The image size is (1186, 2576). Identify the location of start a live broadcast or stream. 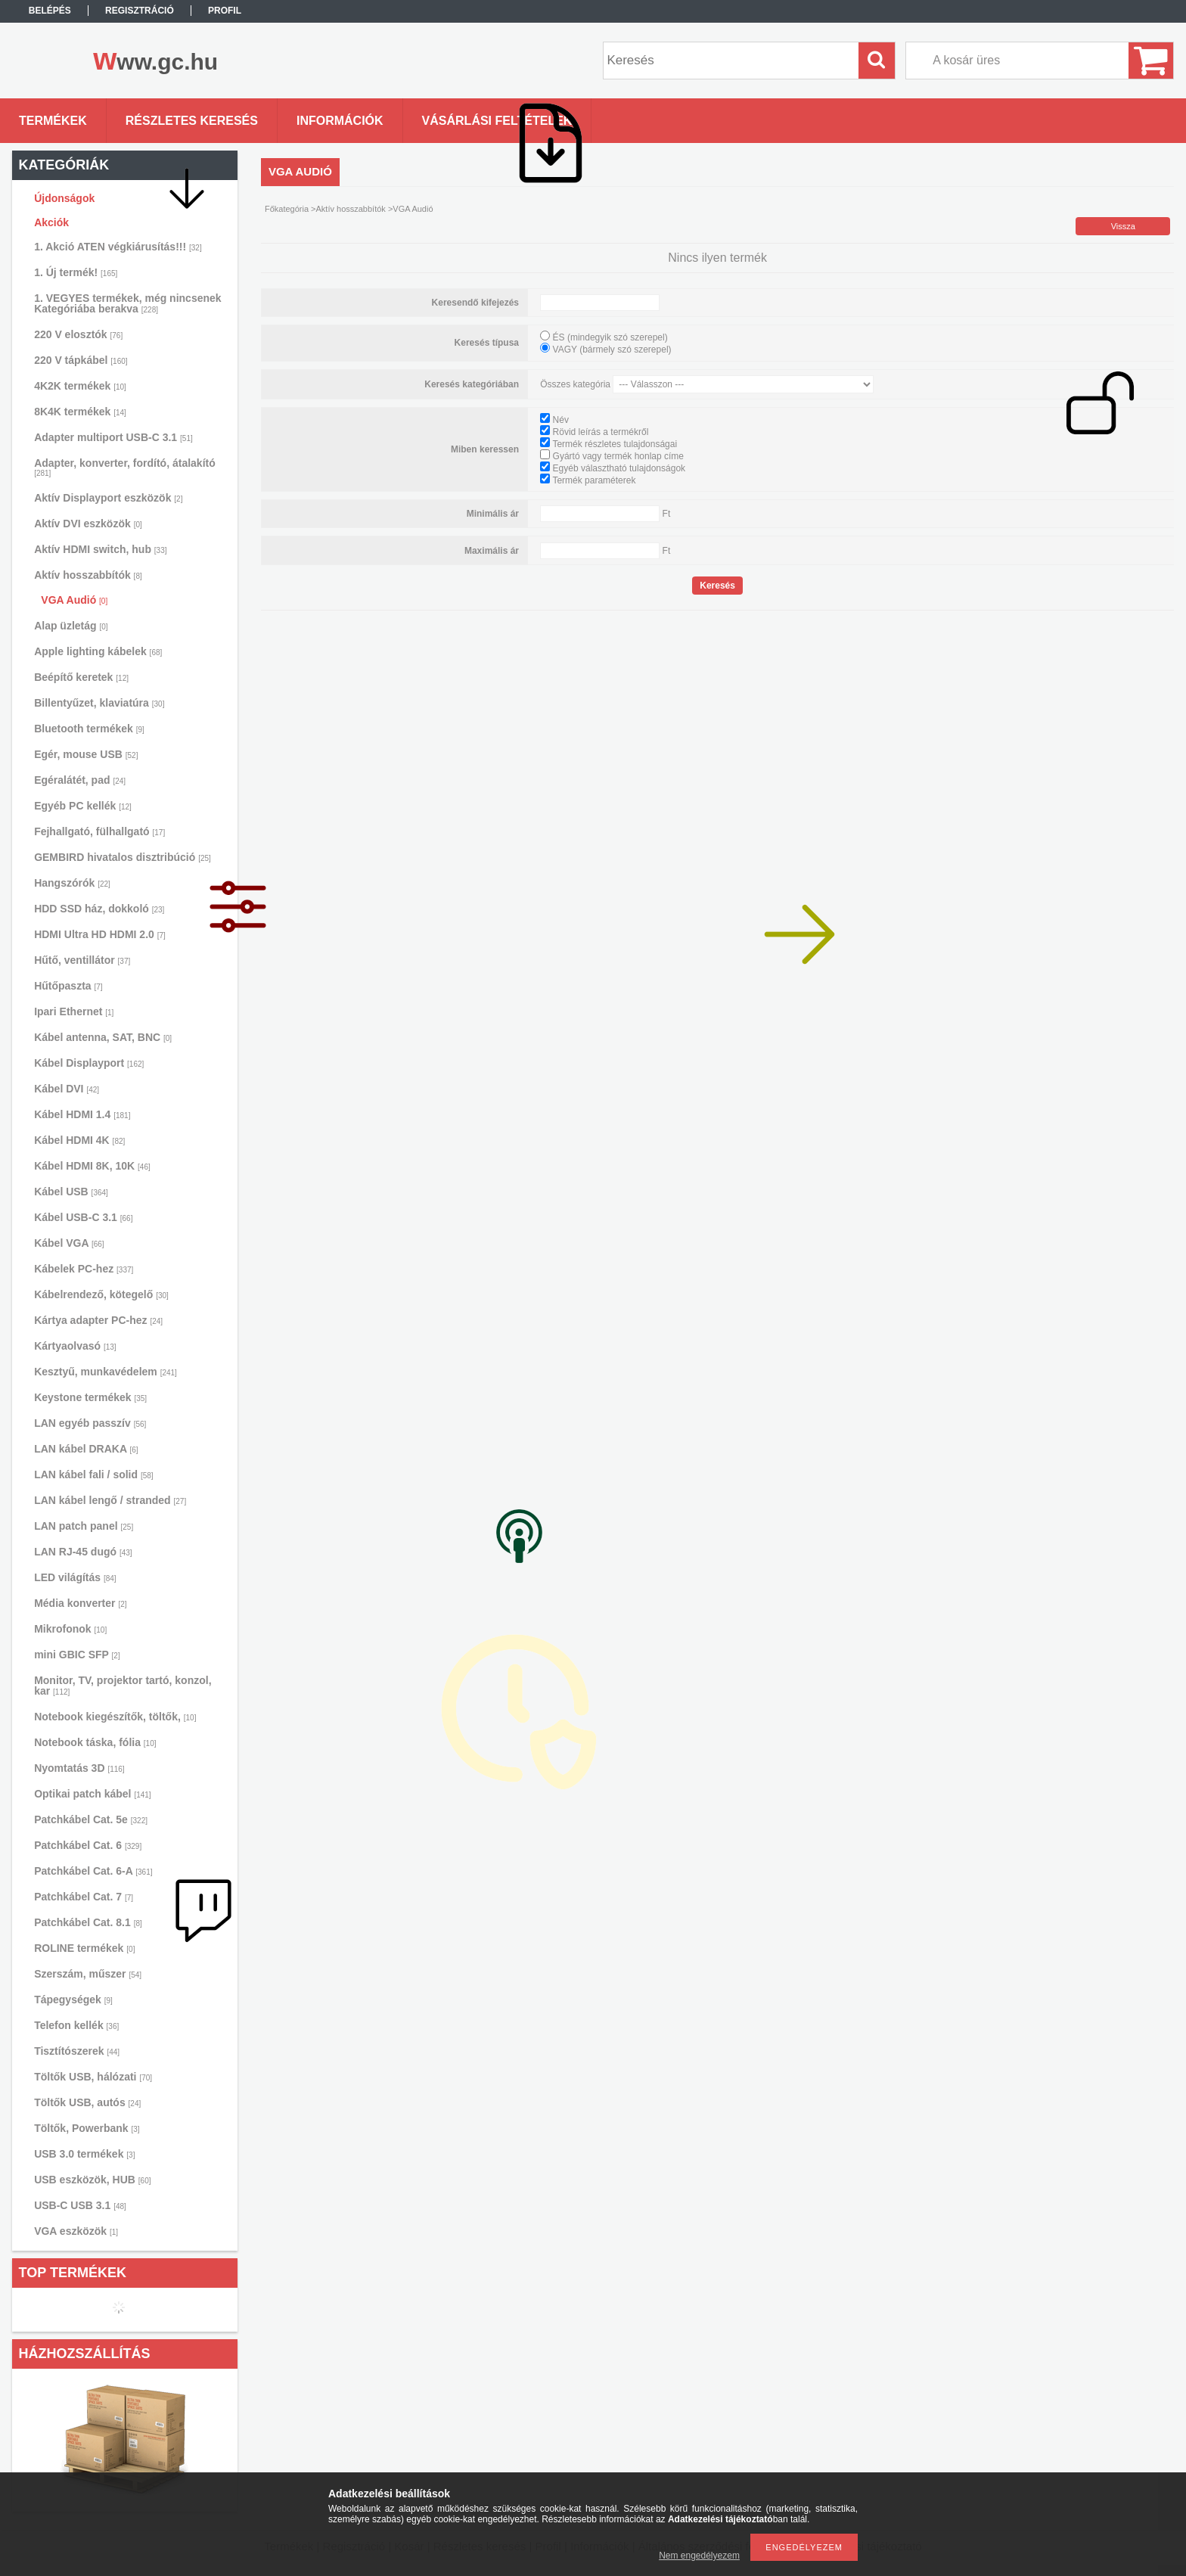
(519, 1536).